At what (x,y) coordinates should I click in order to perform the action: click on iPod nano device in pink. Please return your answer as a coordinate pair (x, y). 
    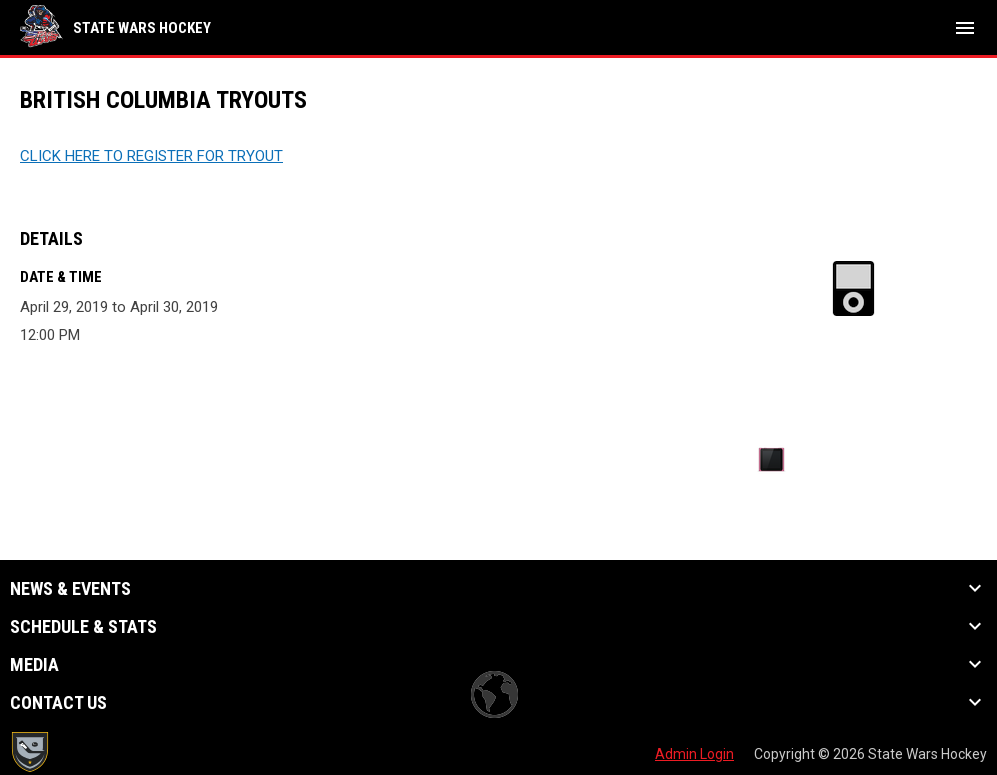
    Looking at the image, I should click on (771, 459).